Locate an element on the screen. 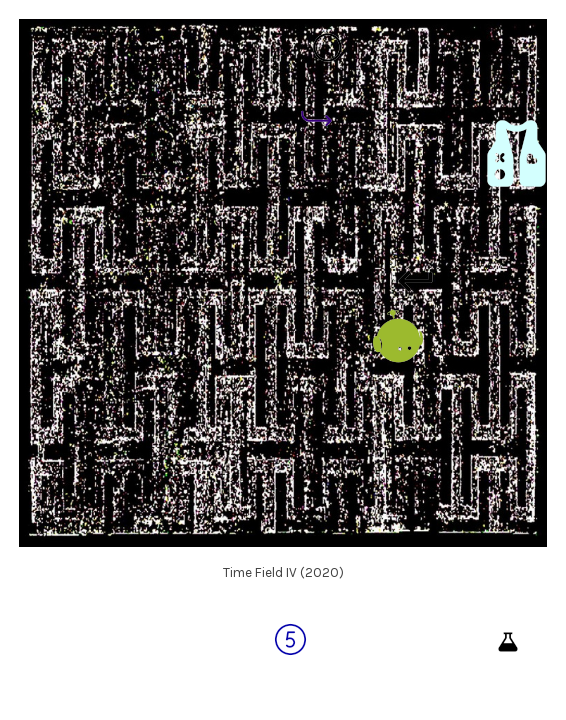 Image resolution: width=566 pixels, height=720 pixels. access lab or experimental features is located at coordinates (508, 642).